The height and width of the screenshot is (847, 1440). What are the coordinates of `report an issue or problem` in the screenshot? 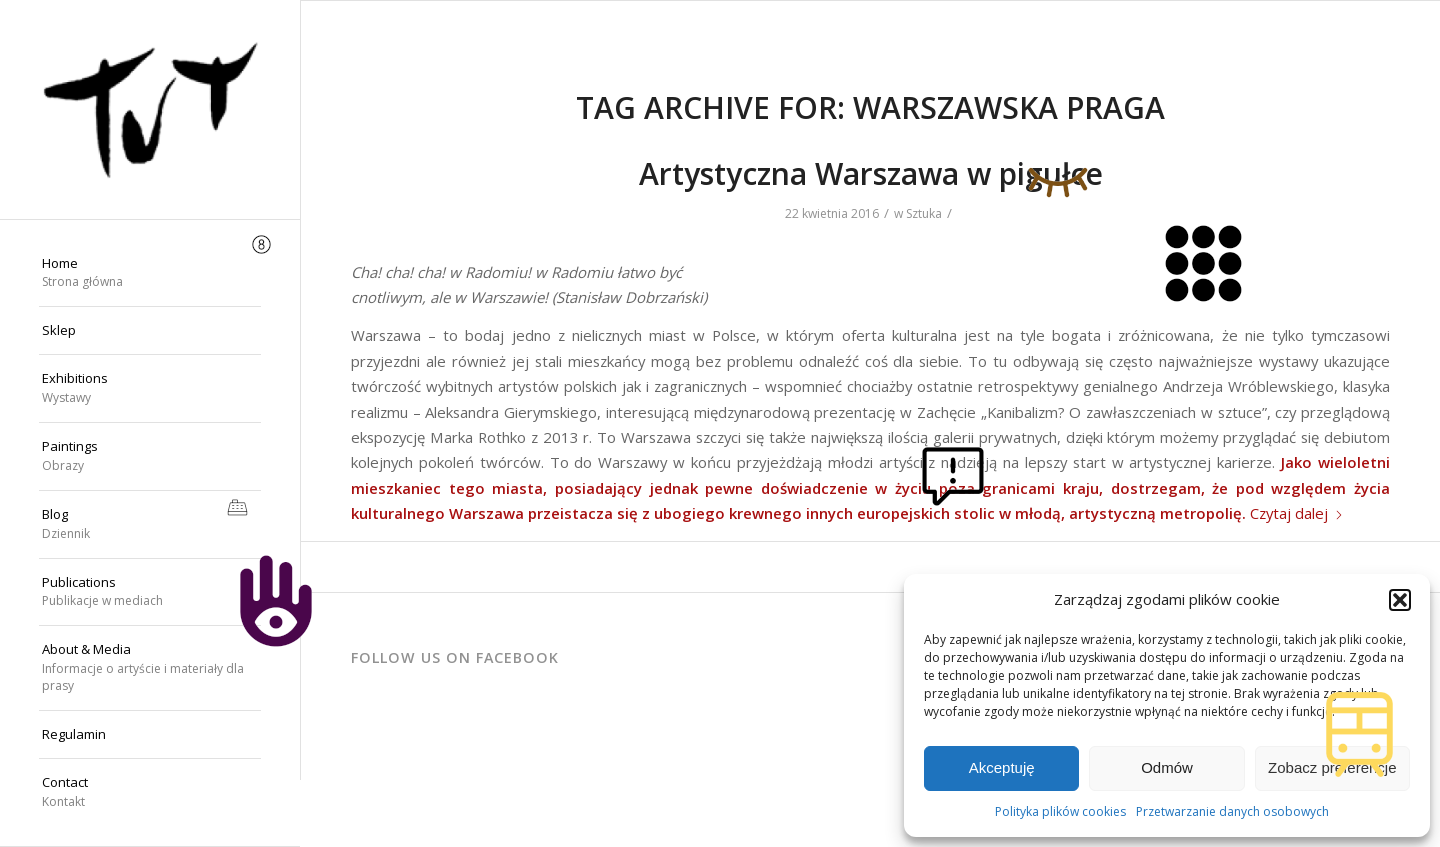 It's located at (953, 475).